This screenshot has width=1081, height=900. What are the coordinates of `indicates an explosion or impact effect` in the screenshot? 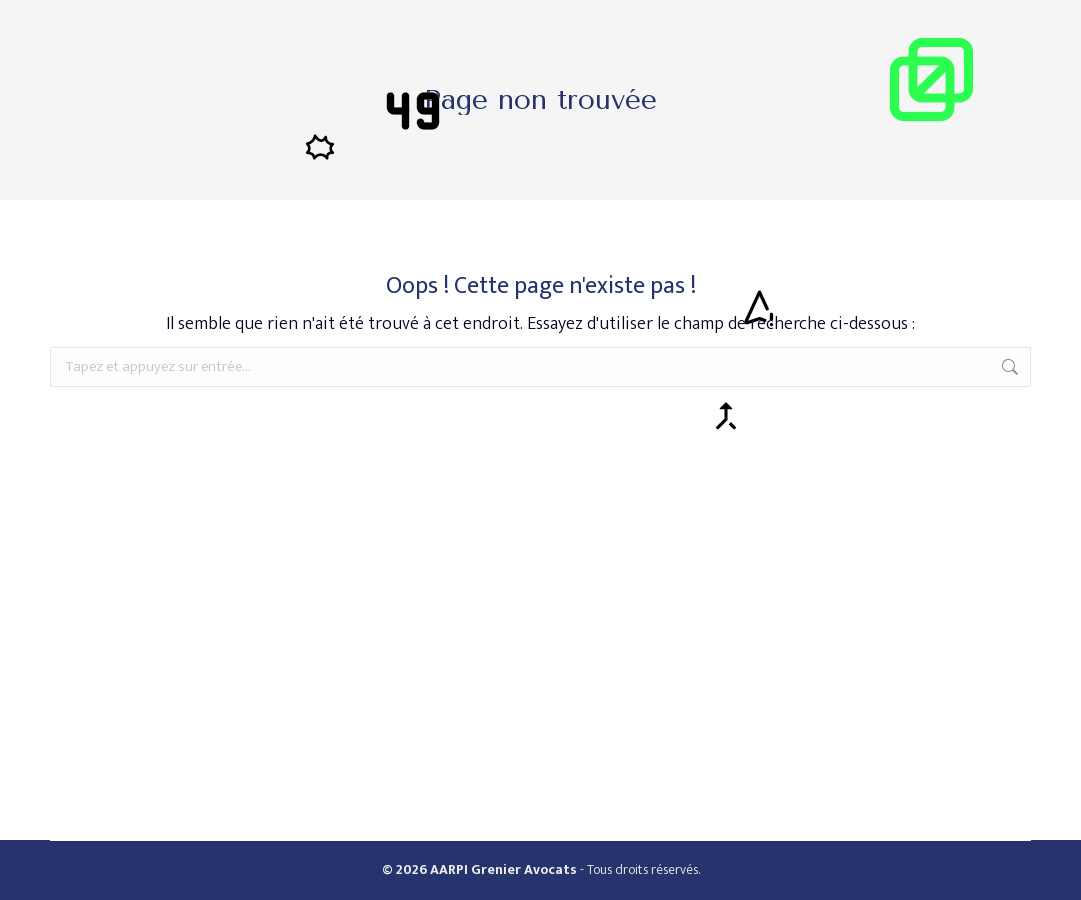 It's located at (320, 147).